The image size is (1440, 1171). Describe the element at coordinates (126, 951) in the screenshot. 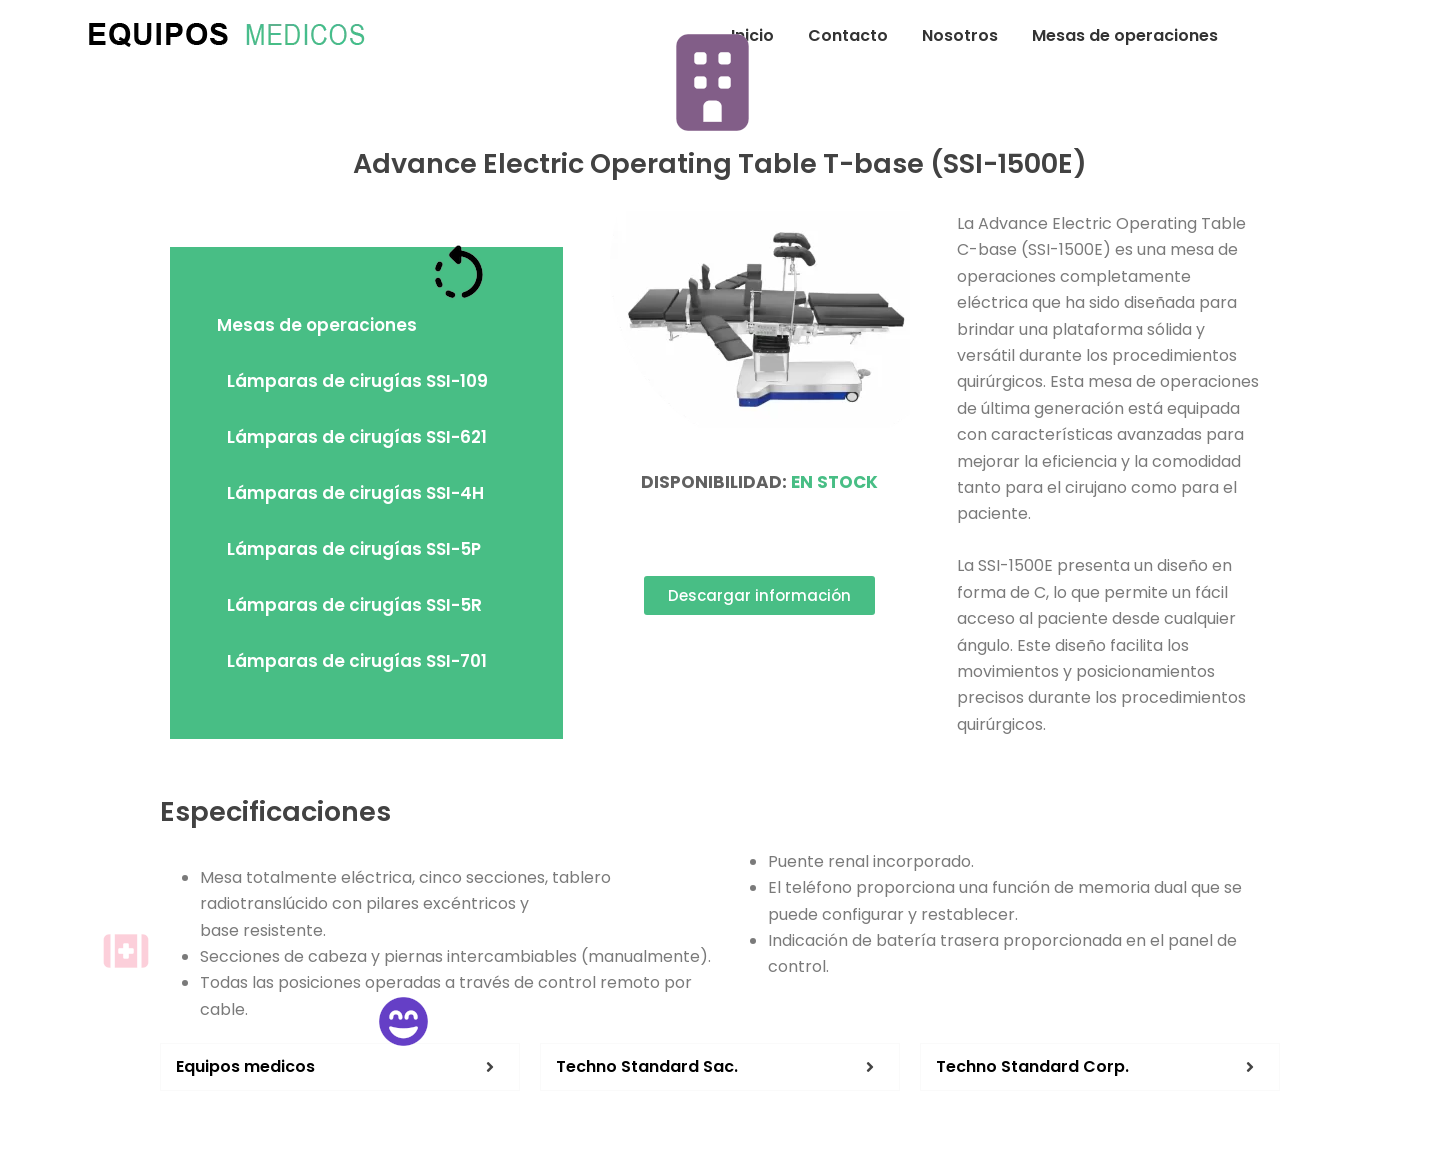

I see `access first aid or medical help resources` at that location.